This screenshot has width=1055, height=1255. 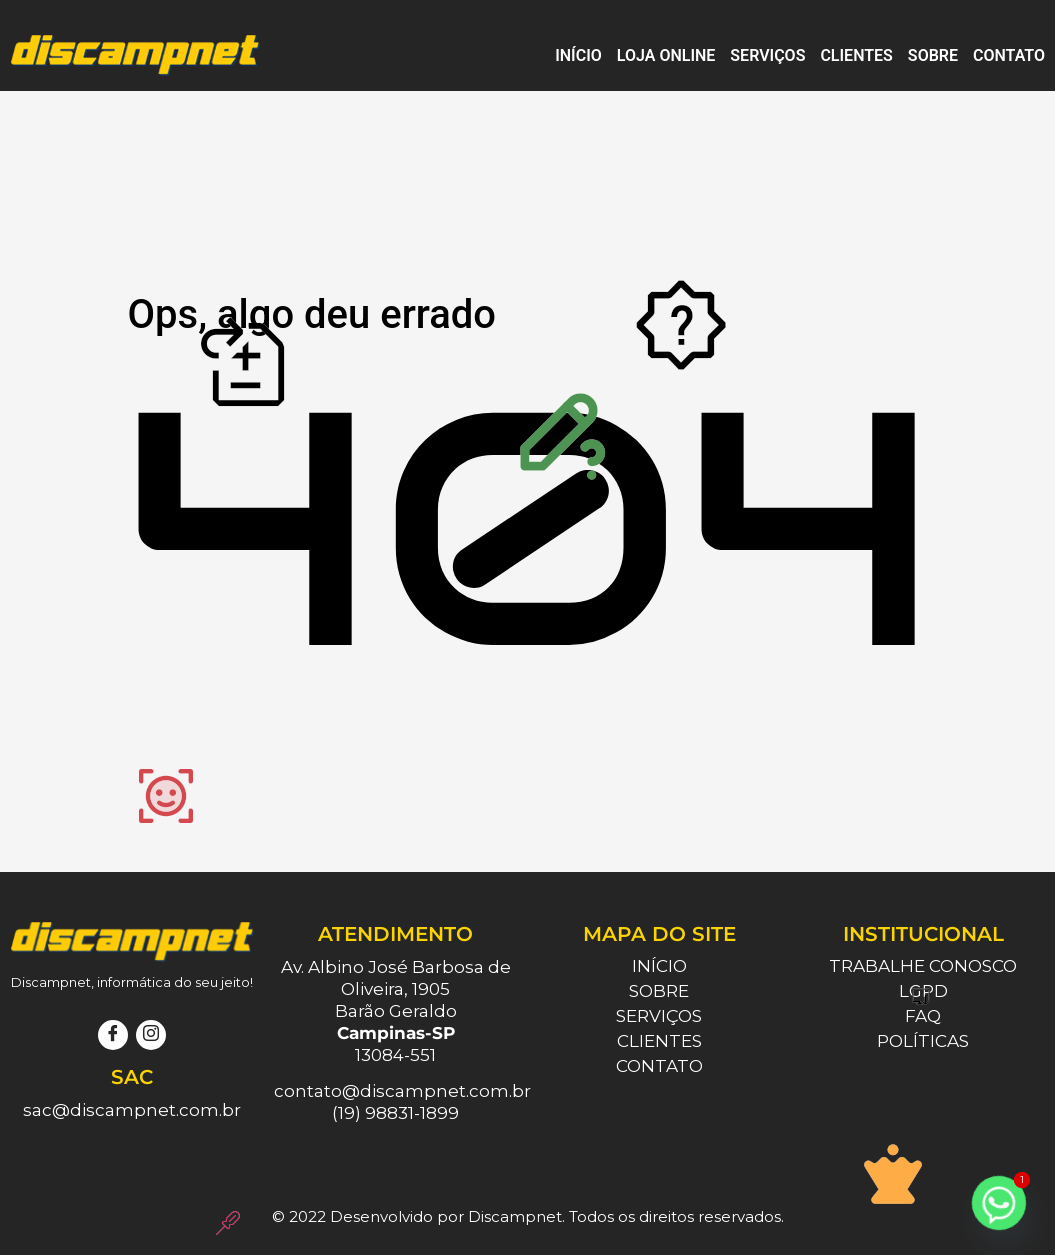 I want to click on view changes in a pull request, so click(x=248, y=364).